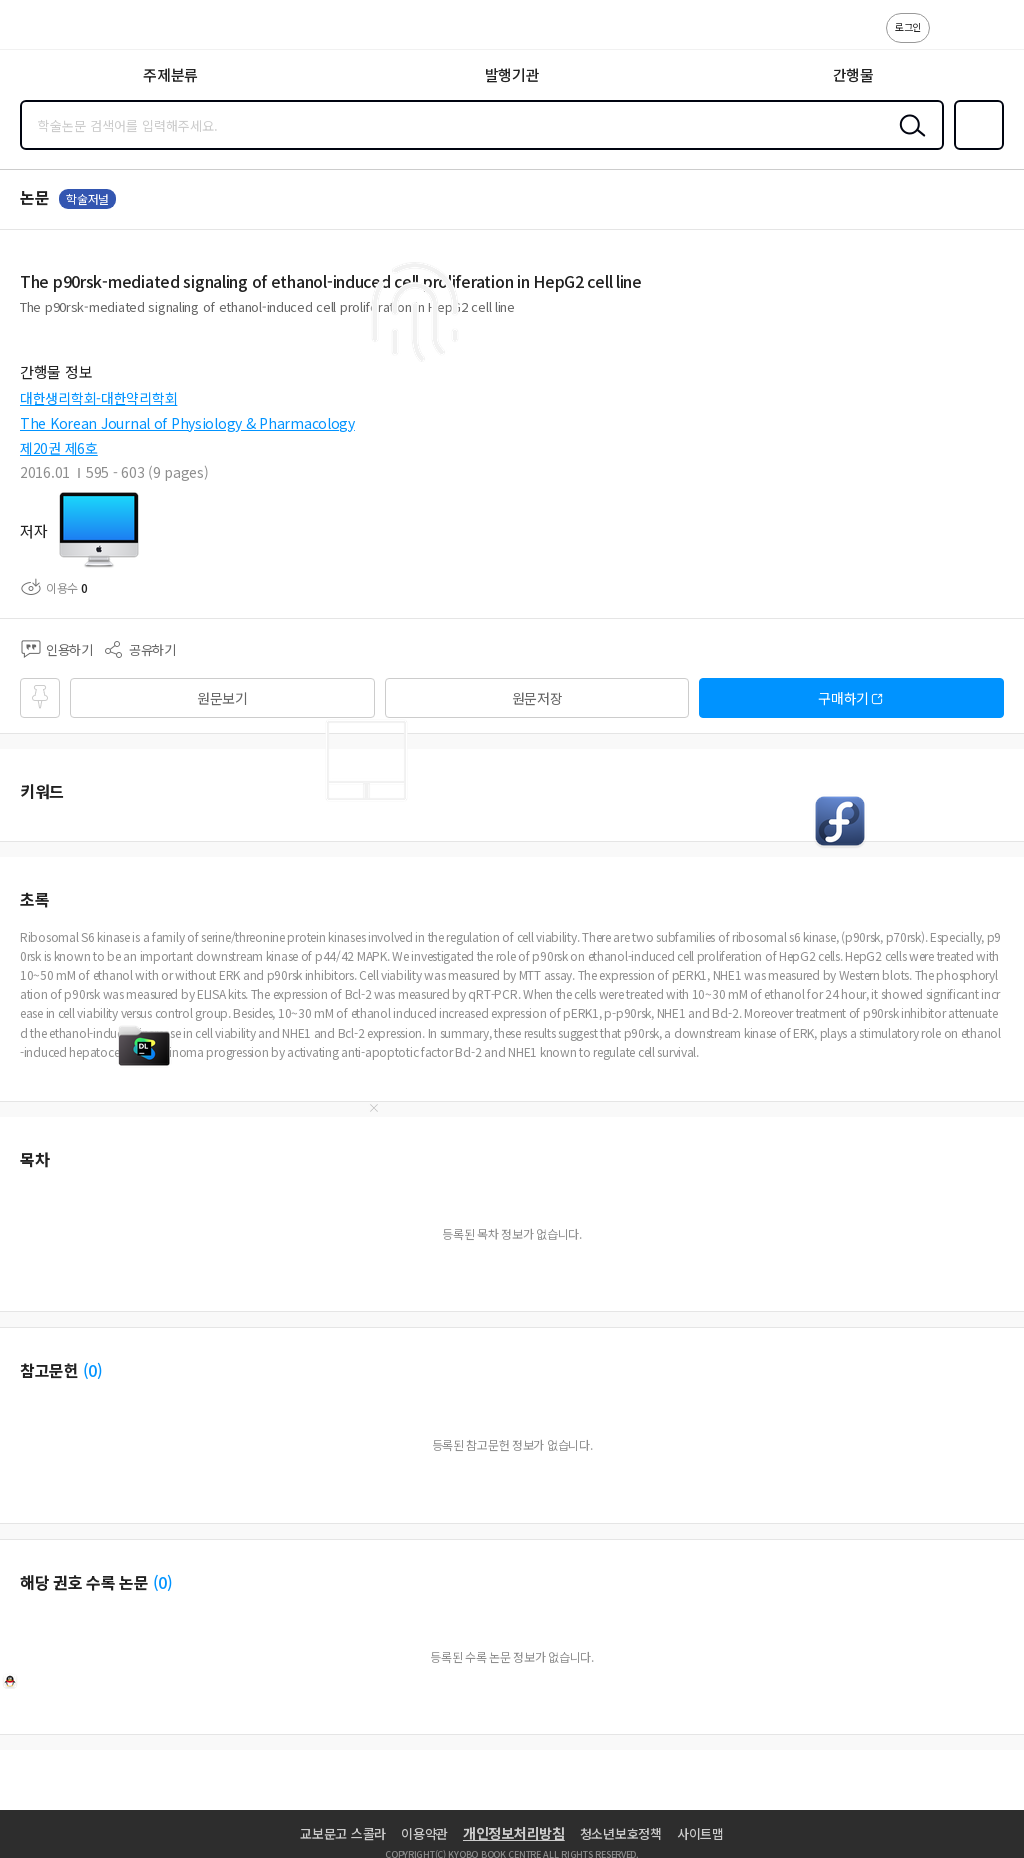 This screenshot has width=1024, height=1858. What do you see at coordinates (366, 760) in the screenshot?
I see `touchpad is currently enabled` at bounding box center [366, 760].